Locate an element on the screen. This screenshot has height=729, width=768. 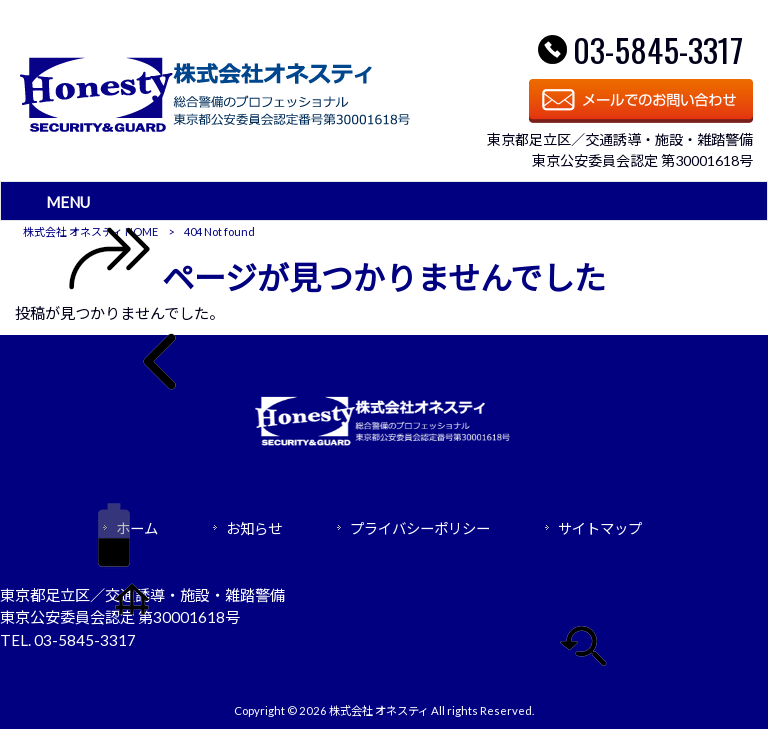
view property foundation details is located at coordinates (132, 600).